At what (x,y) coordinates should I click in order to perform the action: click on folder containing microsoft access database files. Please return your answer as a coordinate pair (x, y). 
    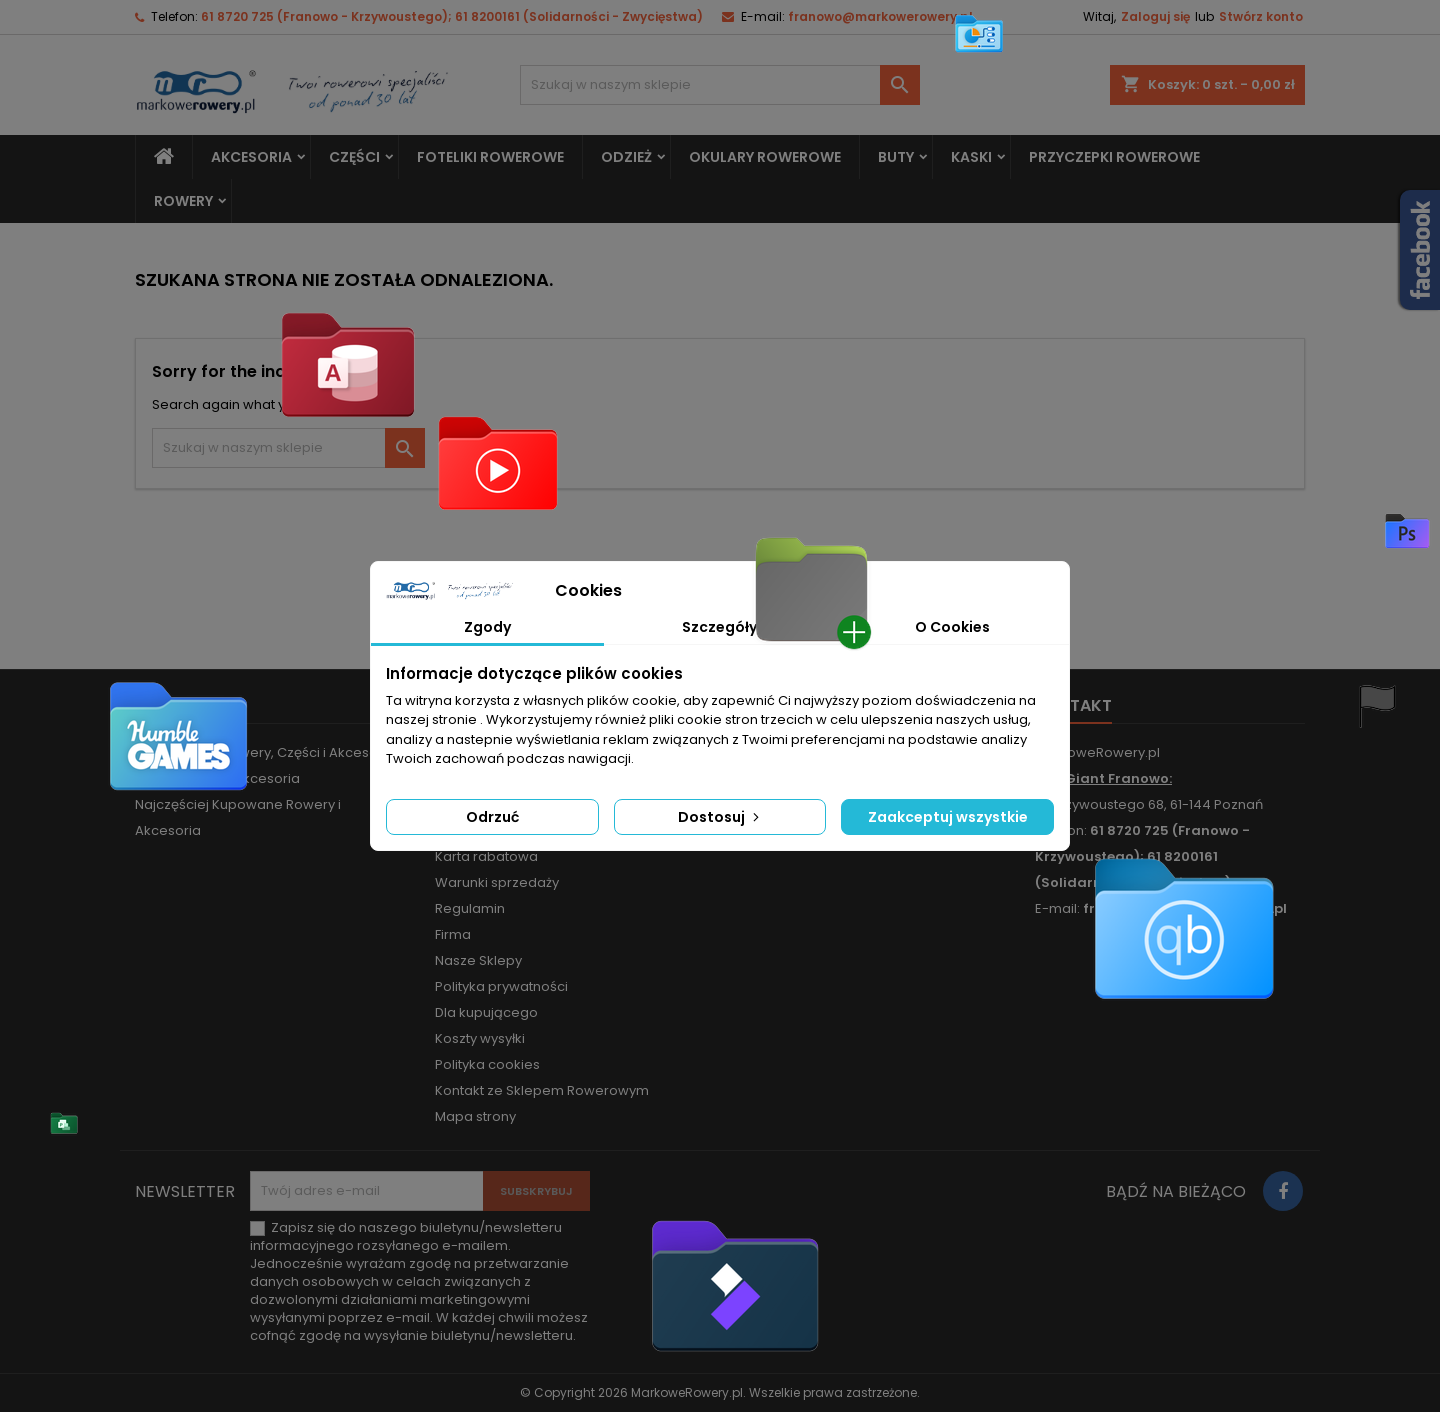
    Looking at the image, I should click on (347, 368).